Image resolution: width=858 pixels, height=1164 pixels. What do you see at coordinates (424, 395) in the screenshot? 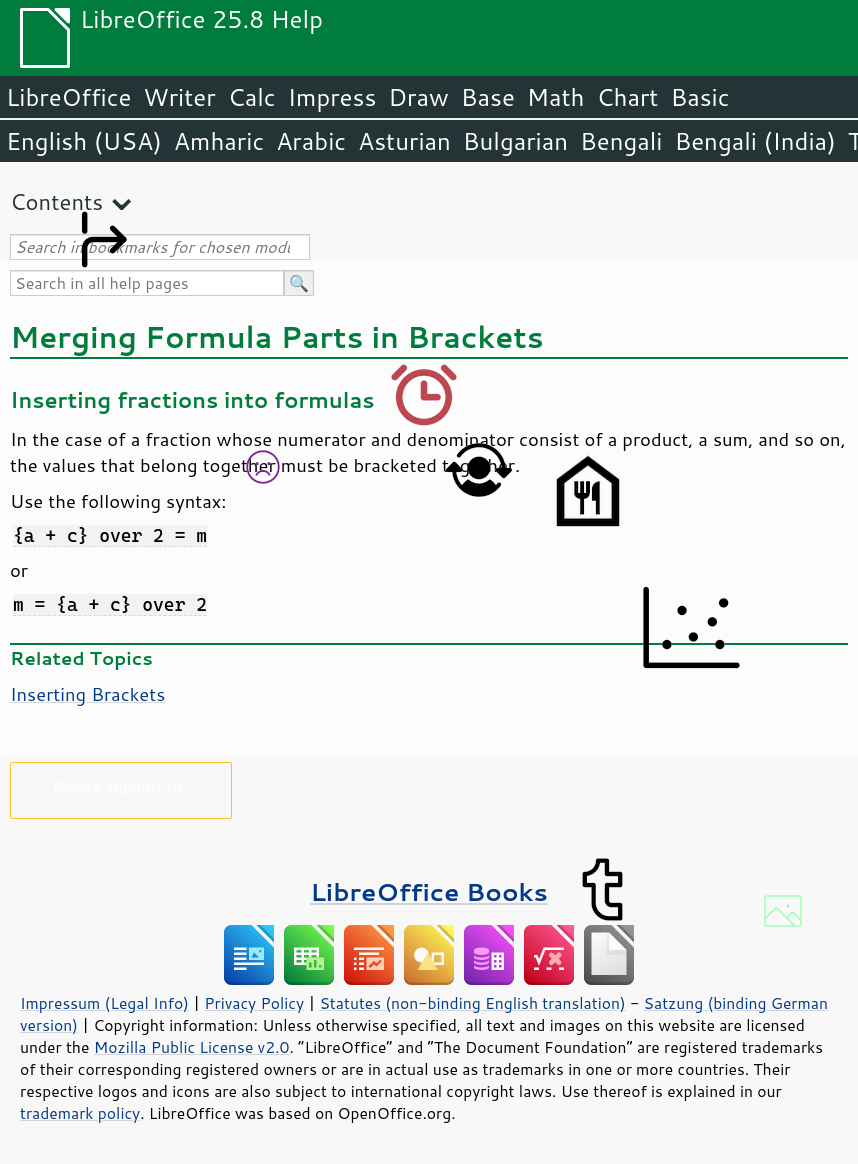
I see `set or manage alarms` at bounding box center [424, 395].